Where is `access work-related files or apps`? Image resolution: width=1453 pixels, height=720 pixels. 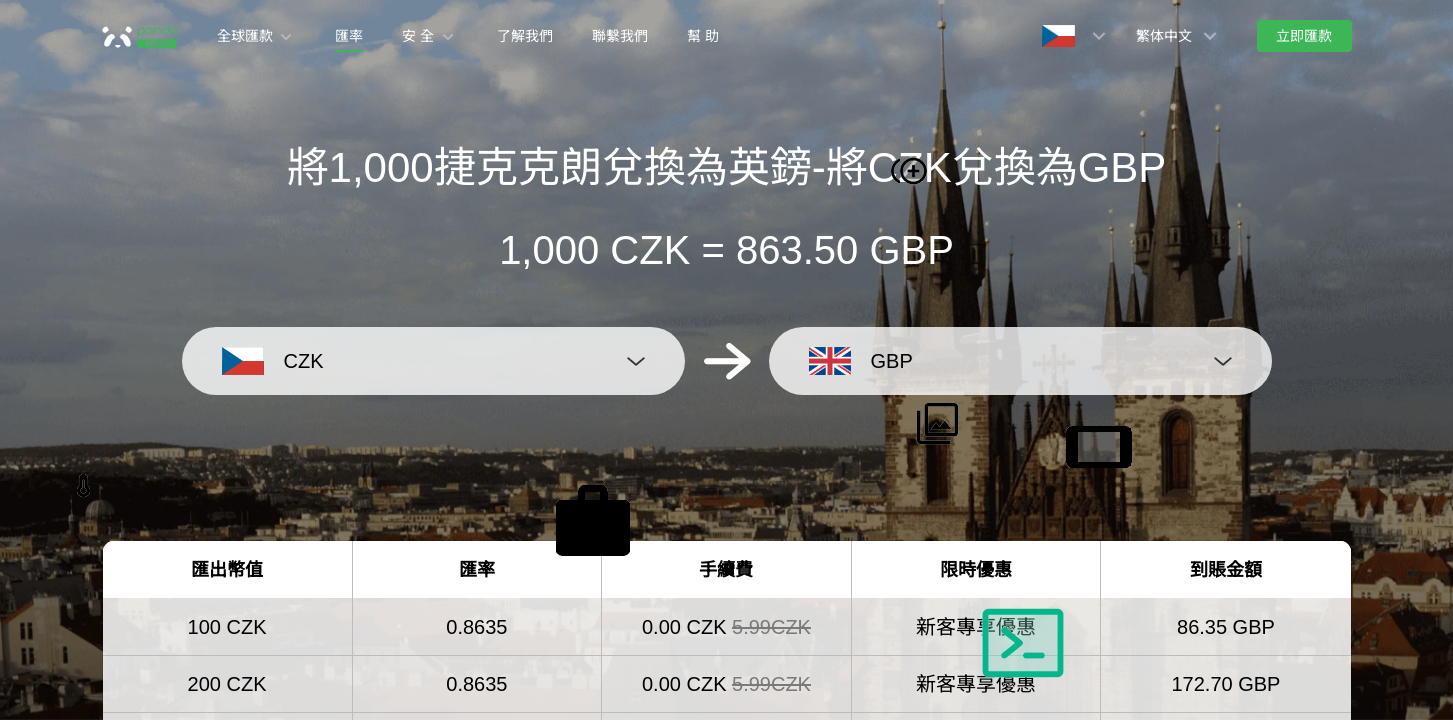 access work-related files or apps is located at coordinates (593, 522).